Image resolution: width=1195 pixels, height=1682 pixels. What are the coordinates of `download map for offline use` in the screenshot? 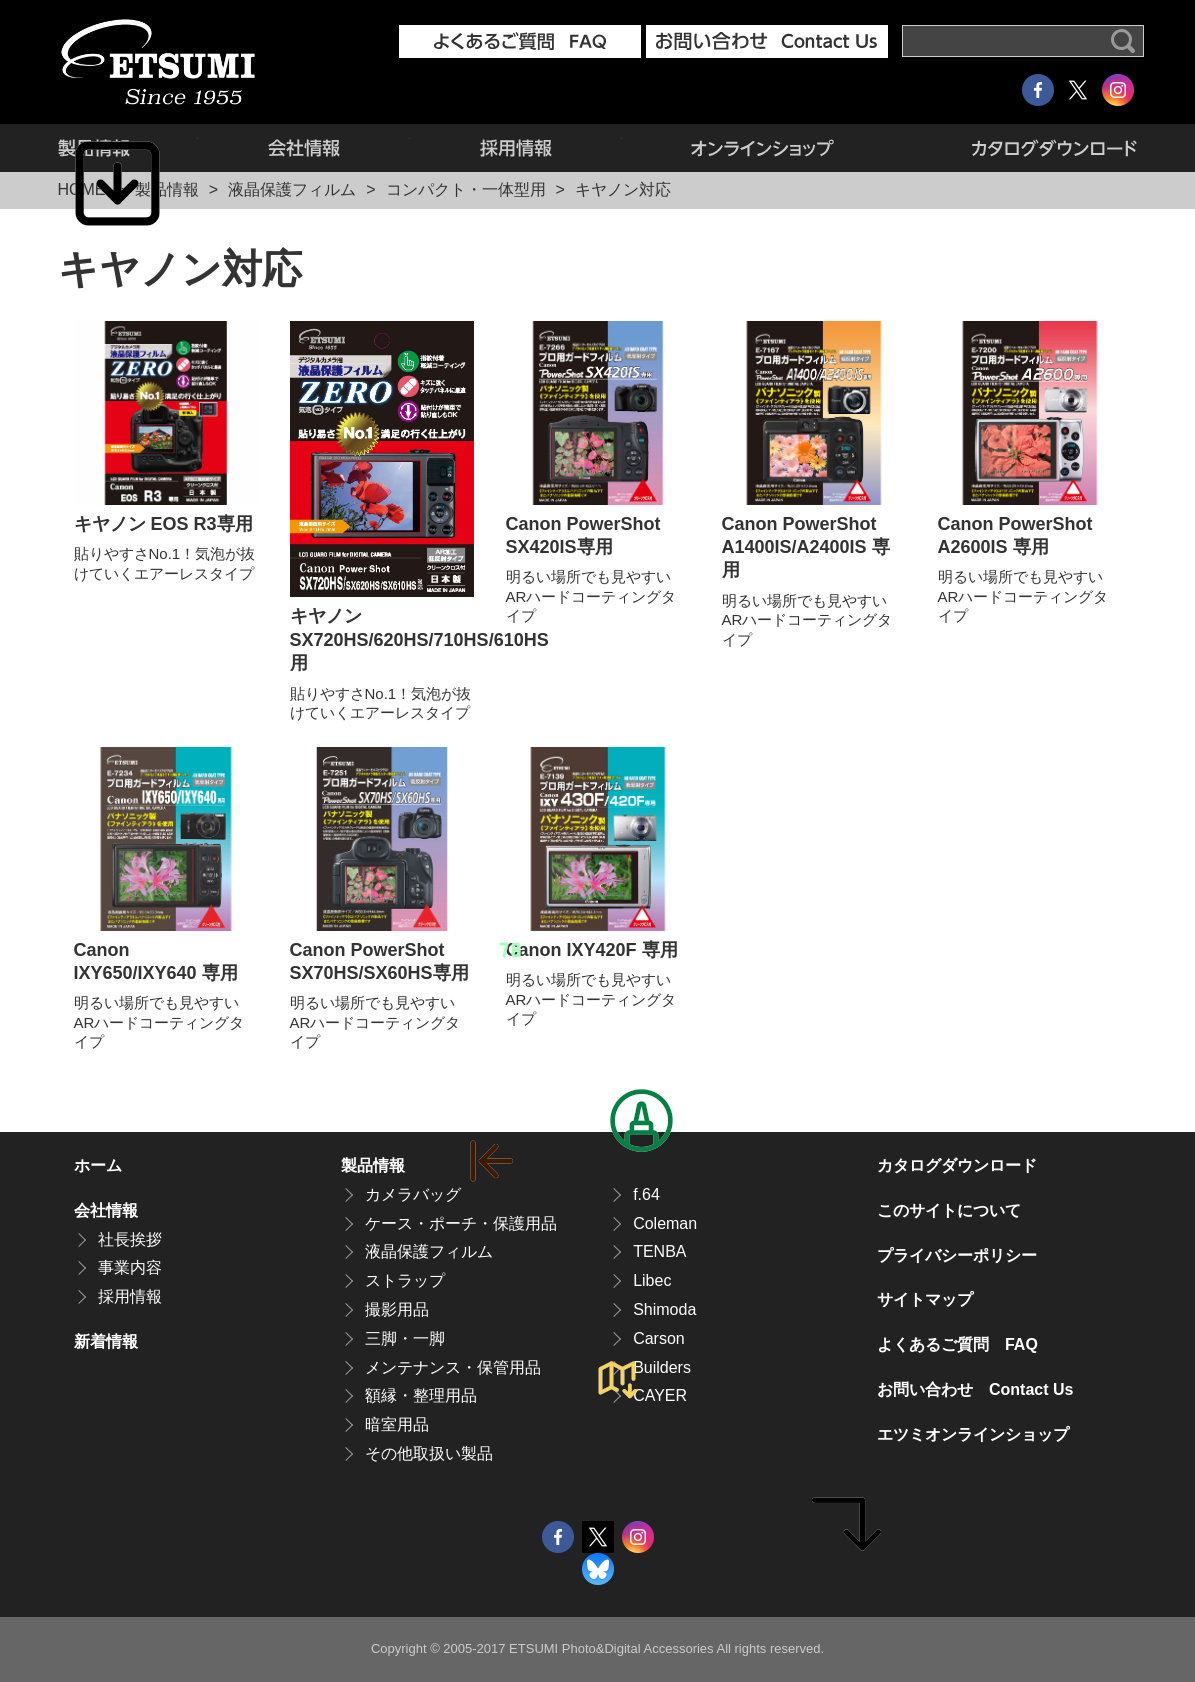 It's located at (617, 1378).